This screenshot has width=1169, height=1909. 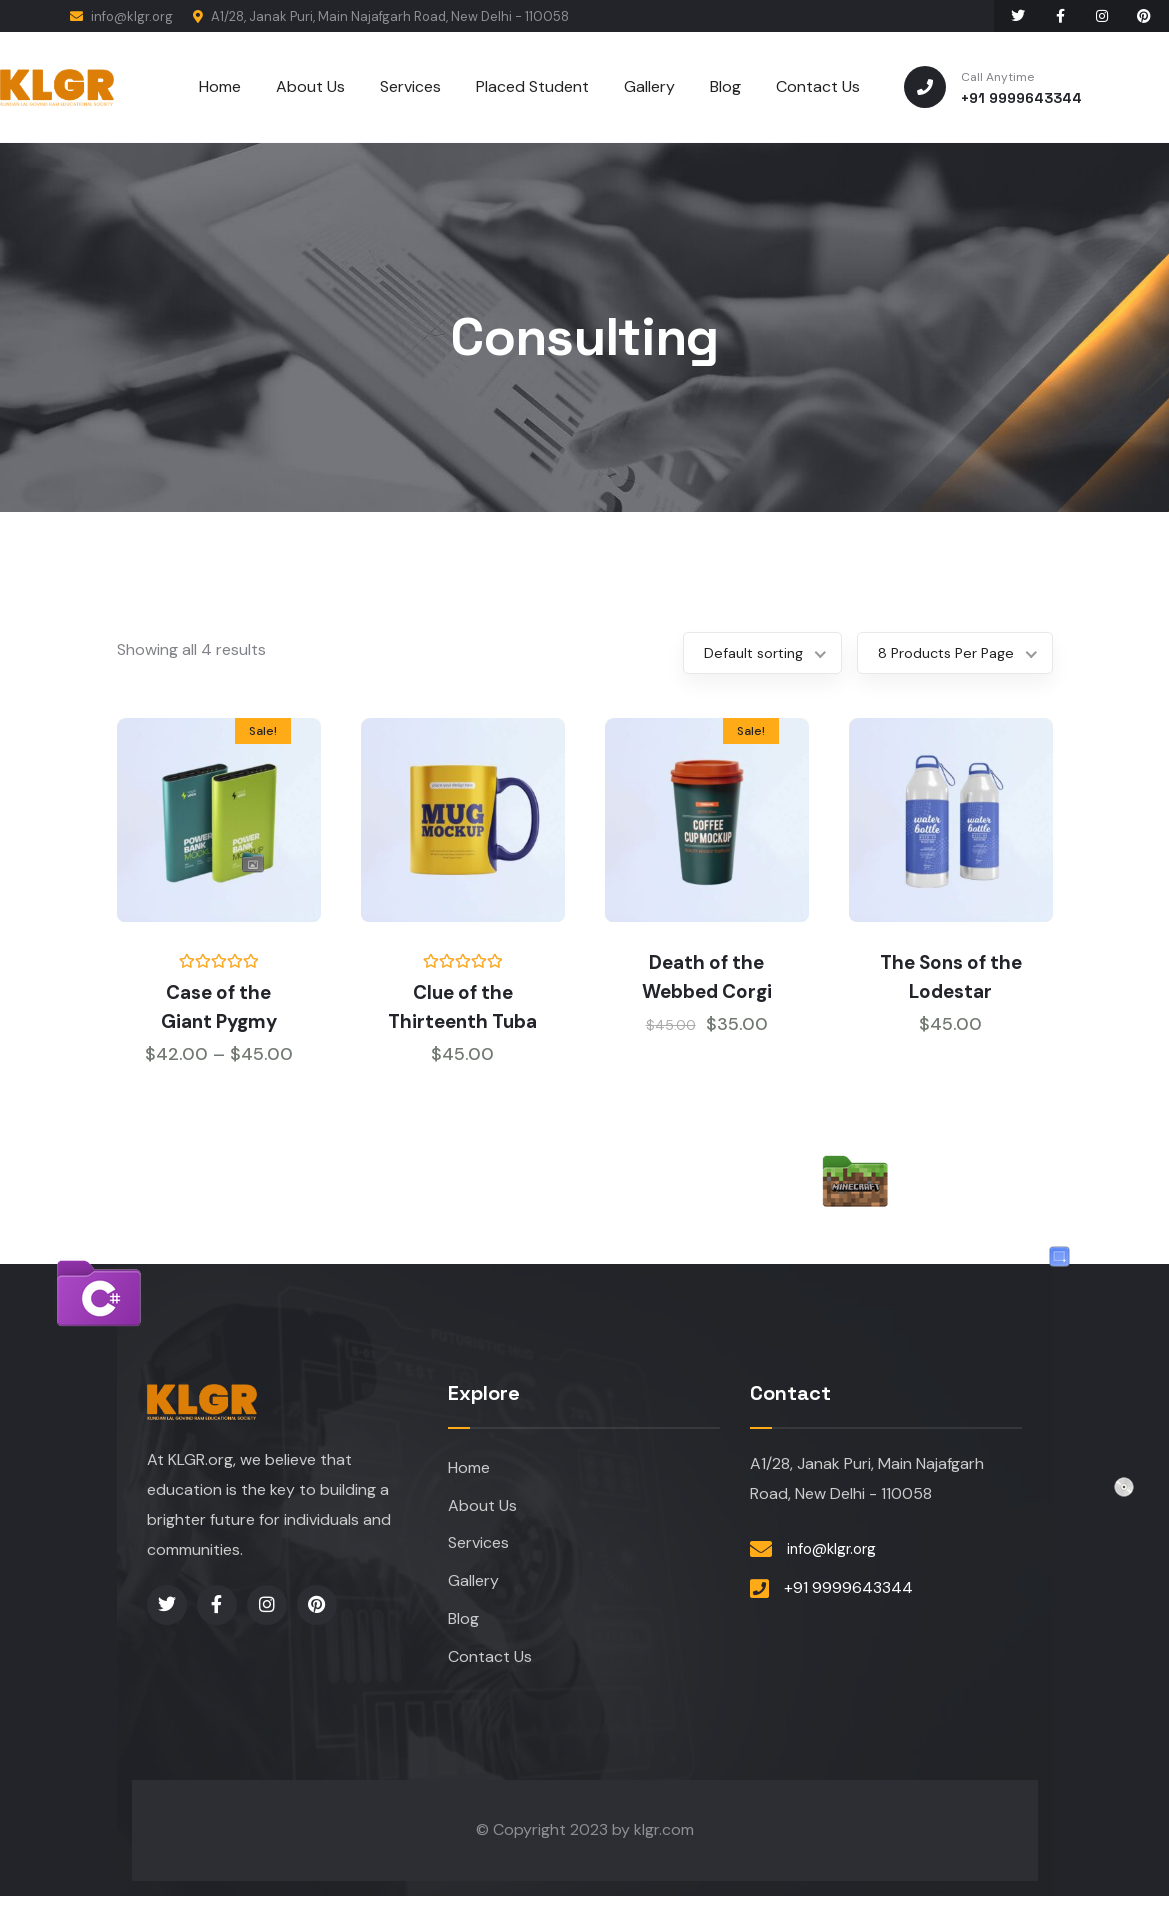 What do you see at coordinates (98, 1295) in the screenshot?
I see `open folder containing C# project files` at bounding box center [98, 1295].